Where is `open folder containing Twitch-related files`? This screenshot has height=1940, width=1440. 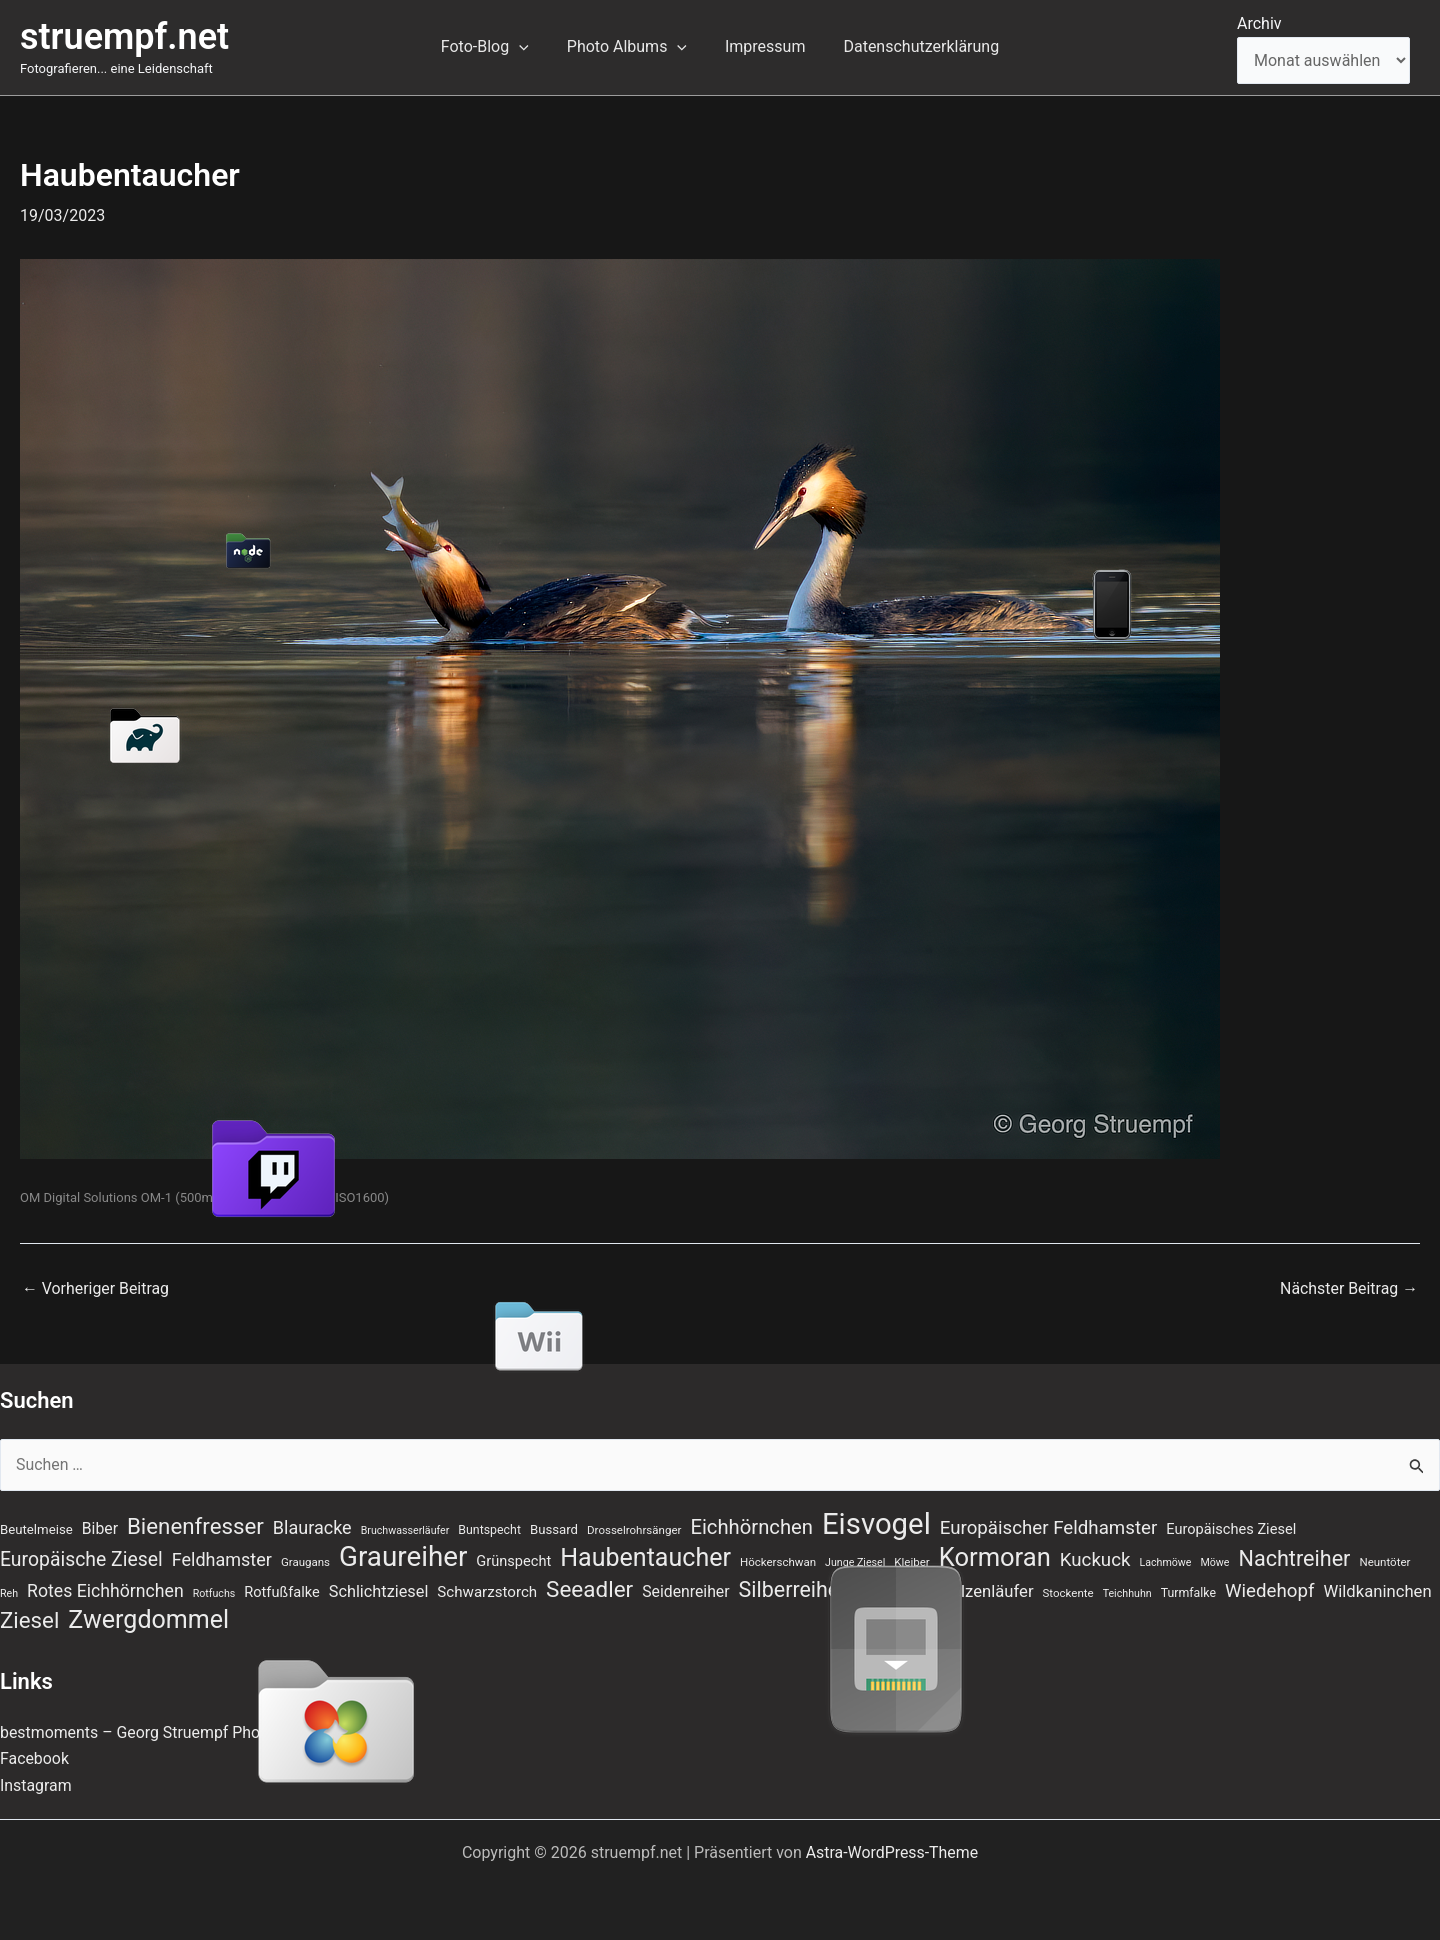 open folder containing Twitch-related files is located at coordinates (273, 1172).